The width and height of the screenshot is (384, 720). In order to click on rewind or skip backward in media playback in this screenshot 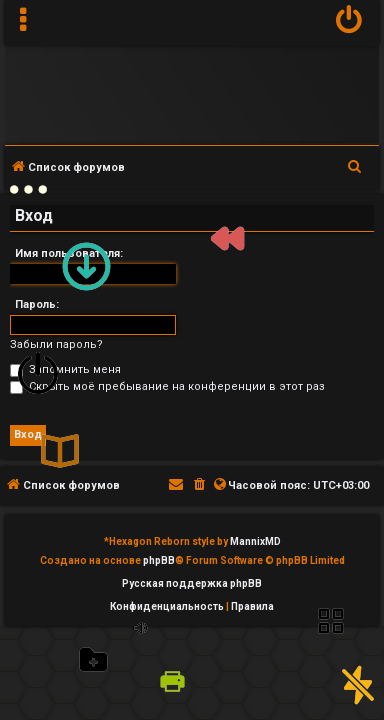, I will do `click(229, 238)`.